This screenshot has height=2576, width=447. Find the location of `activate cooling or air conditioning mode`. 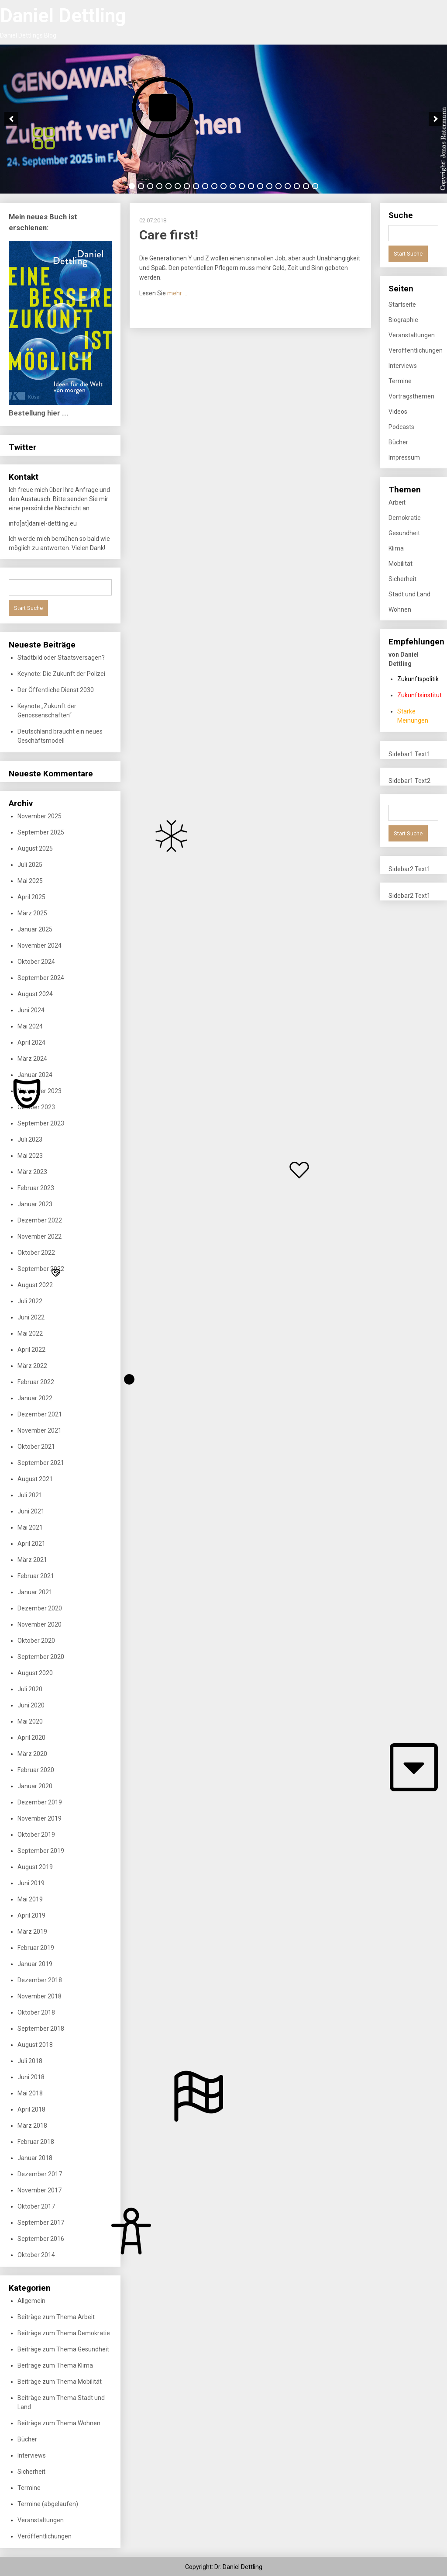

activate cooling or air conditioning mode is located at coordinates (171, 836).